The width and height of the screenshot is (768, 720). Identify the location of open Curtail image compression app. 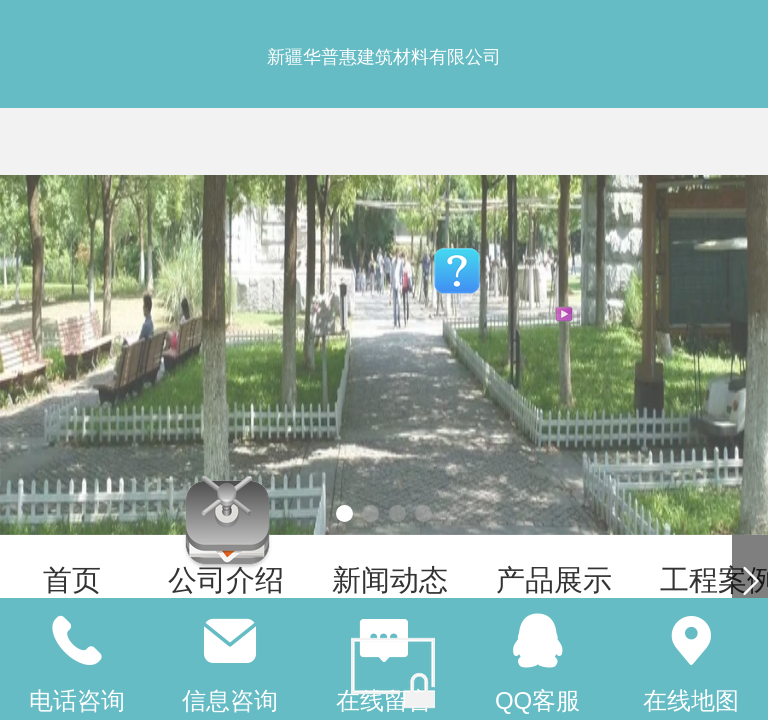
(227, 522).